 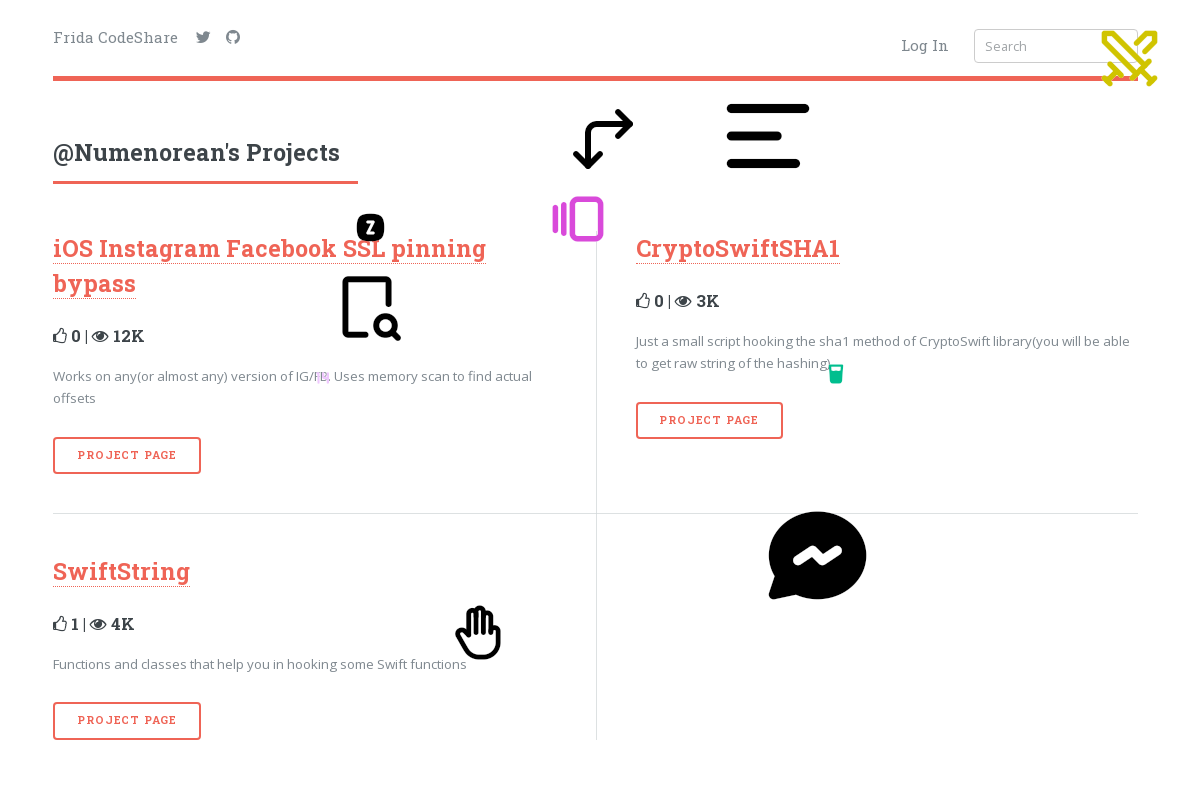 I want to click on initiate battle or combat mode, so click(x=1129, y=58).